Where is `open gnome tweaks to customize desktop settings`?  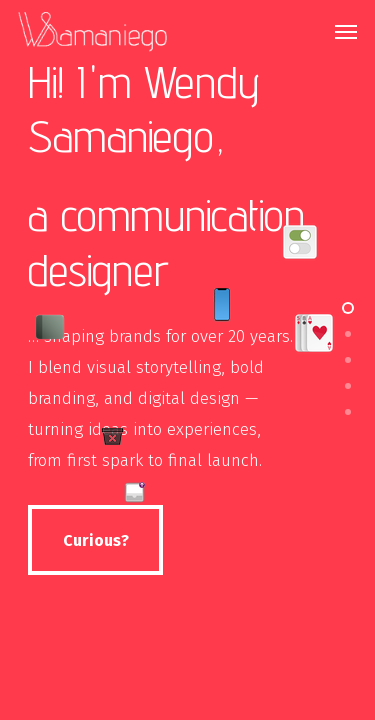 open gnome tweaks to customize desktop settings is located at coordinates (300, 242).